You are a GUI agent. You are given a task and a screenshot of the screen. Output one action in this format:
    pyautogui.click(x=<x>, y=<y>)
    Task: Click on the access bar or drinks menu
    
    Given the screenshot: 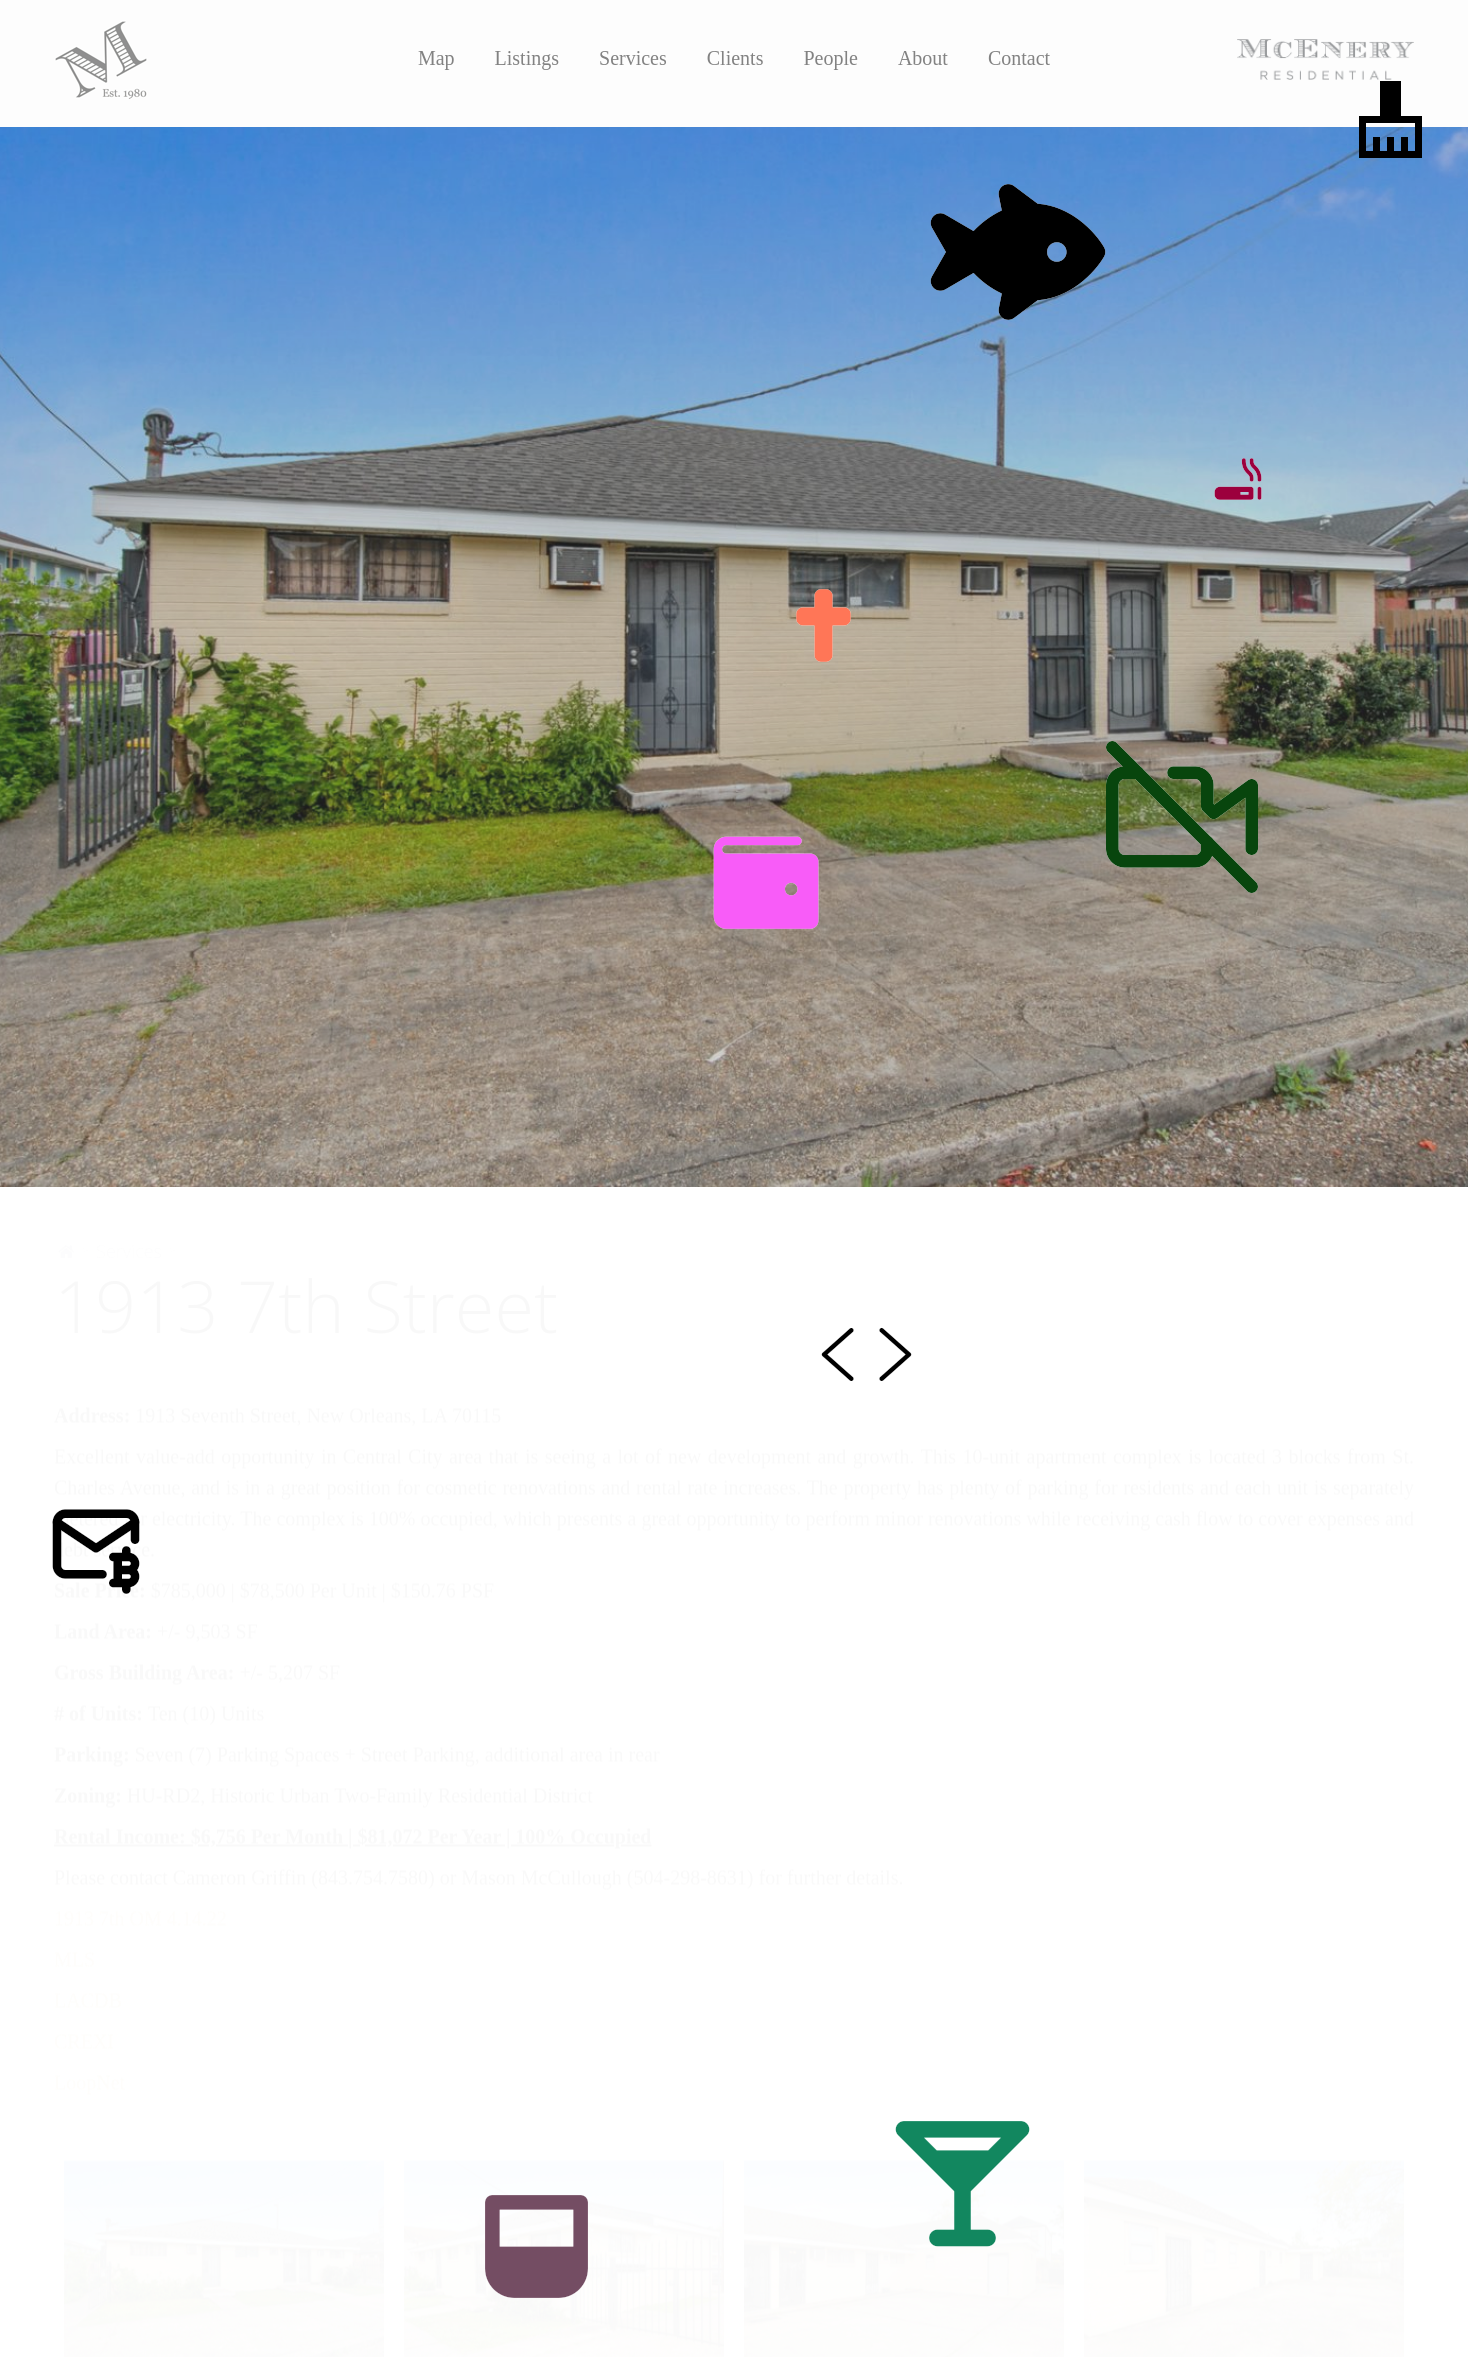 What is the action you would take?
    pyautogui.click(x=536, y=2246)
    